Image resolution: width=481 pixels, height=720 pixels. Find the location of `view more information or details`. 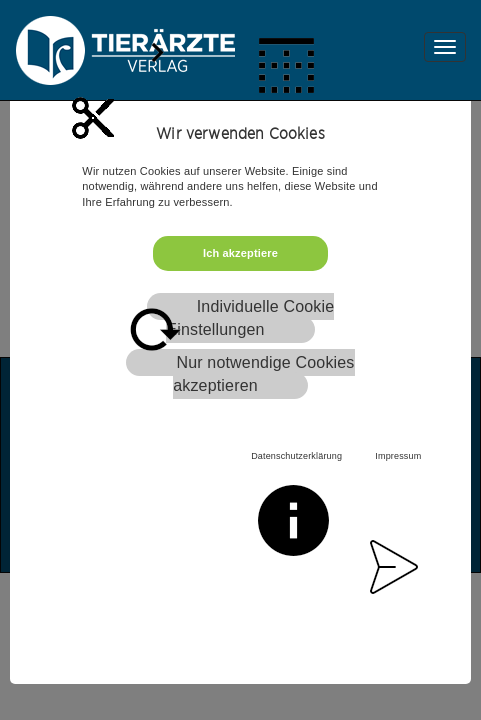

view more information or details is located at coordinates (293, 520).